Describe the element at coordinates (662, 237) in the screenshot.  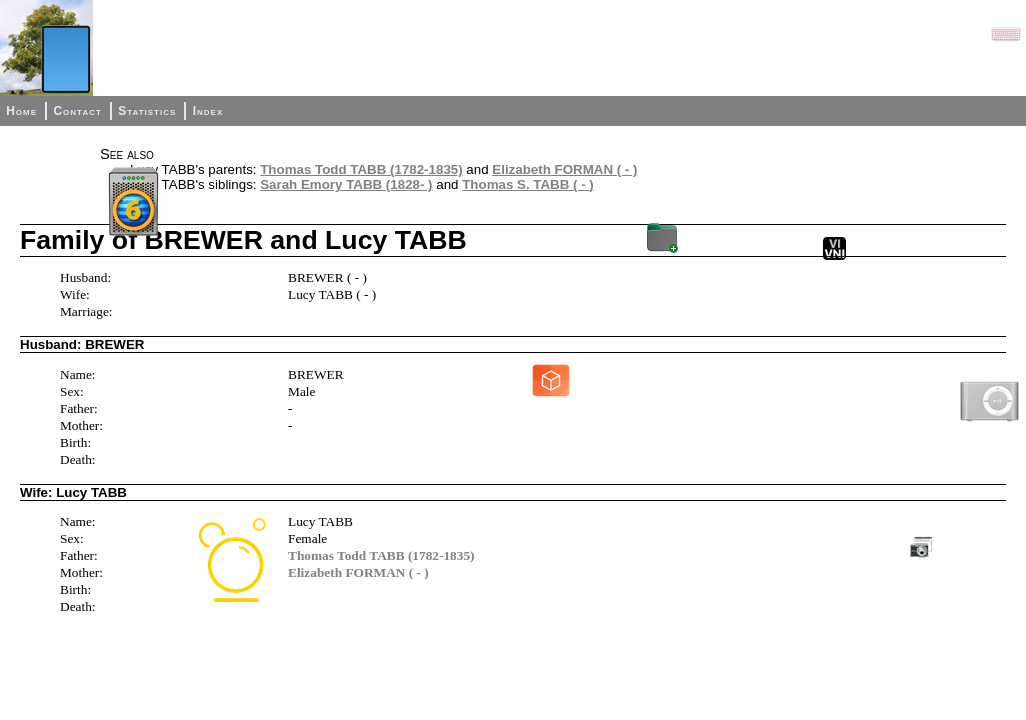
I see `create a new folder` at that location.